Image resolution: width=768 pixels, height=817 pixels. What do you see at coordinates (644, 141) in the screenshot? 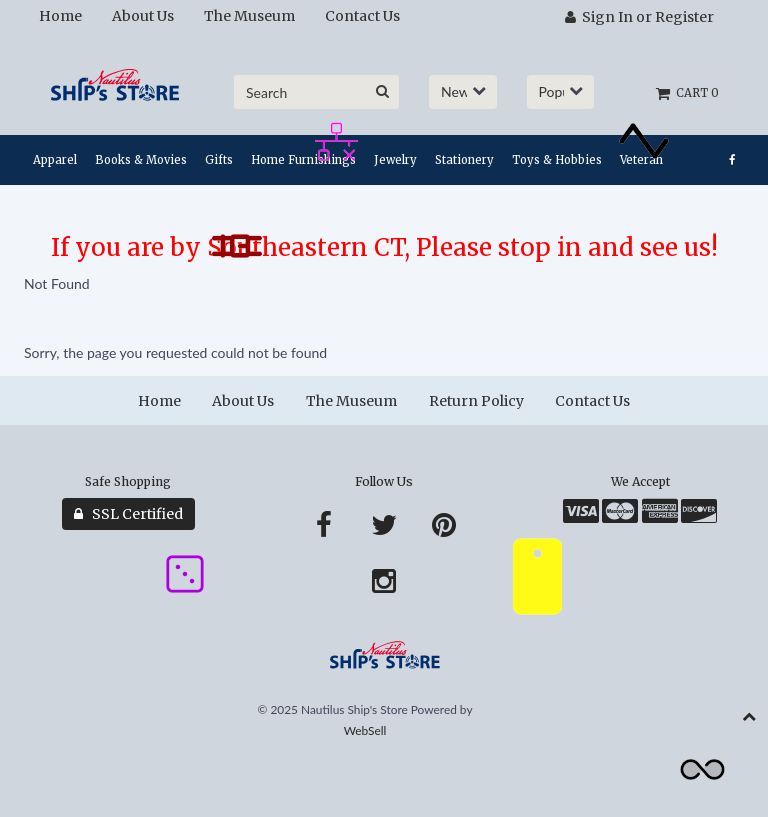
I see `audio or sound wave visualization` at bounding box center [644, 141].